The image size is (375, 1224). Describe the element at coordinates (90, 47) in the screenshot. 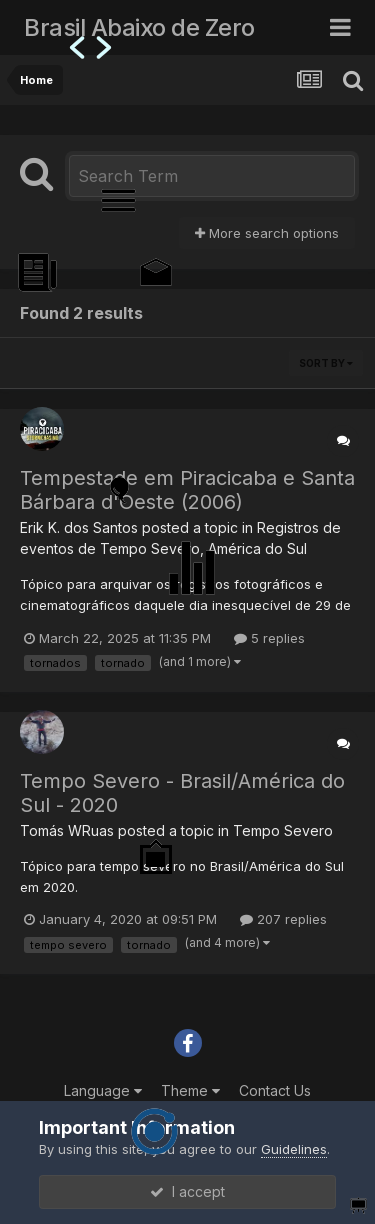

I see `view or edit source code` at that location.